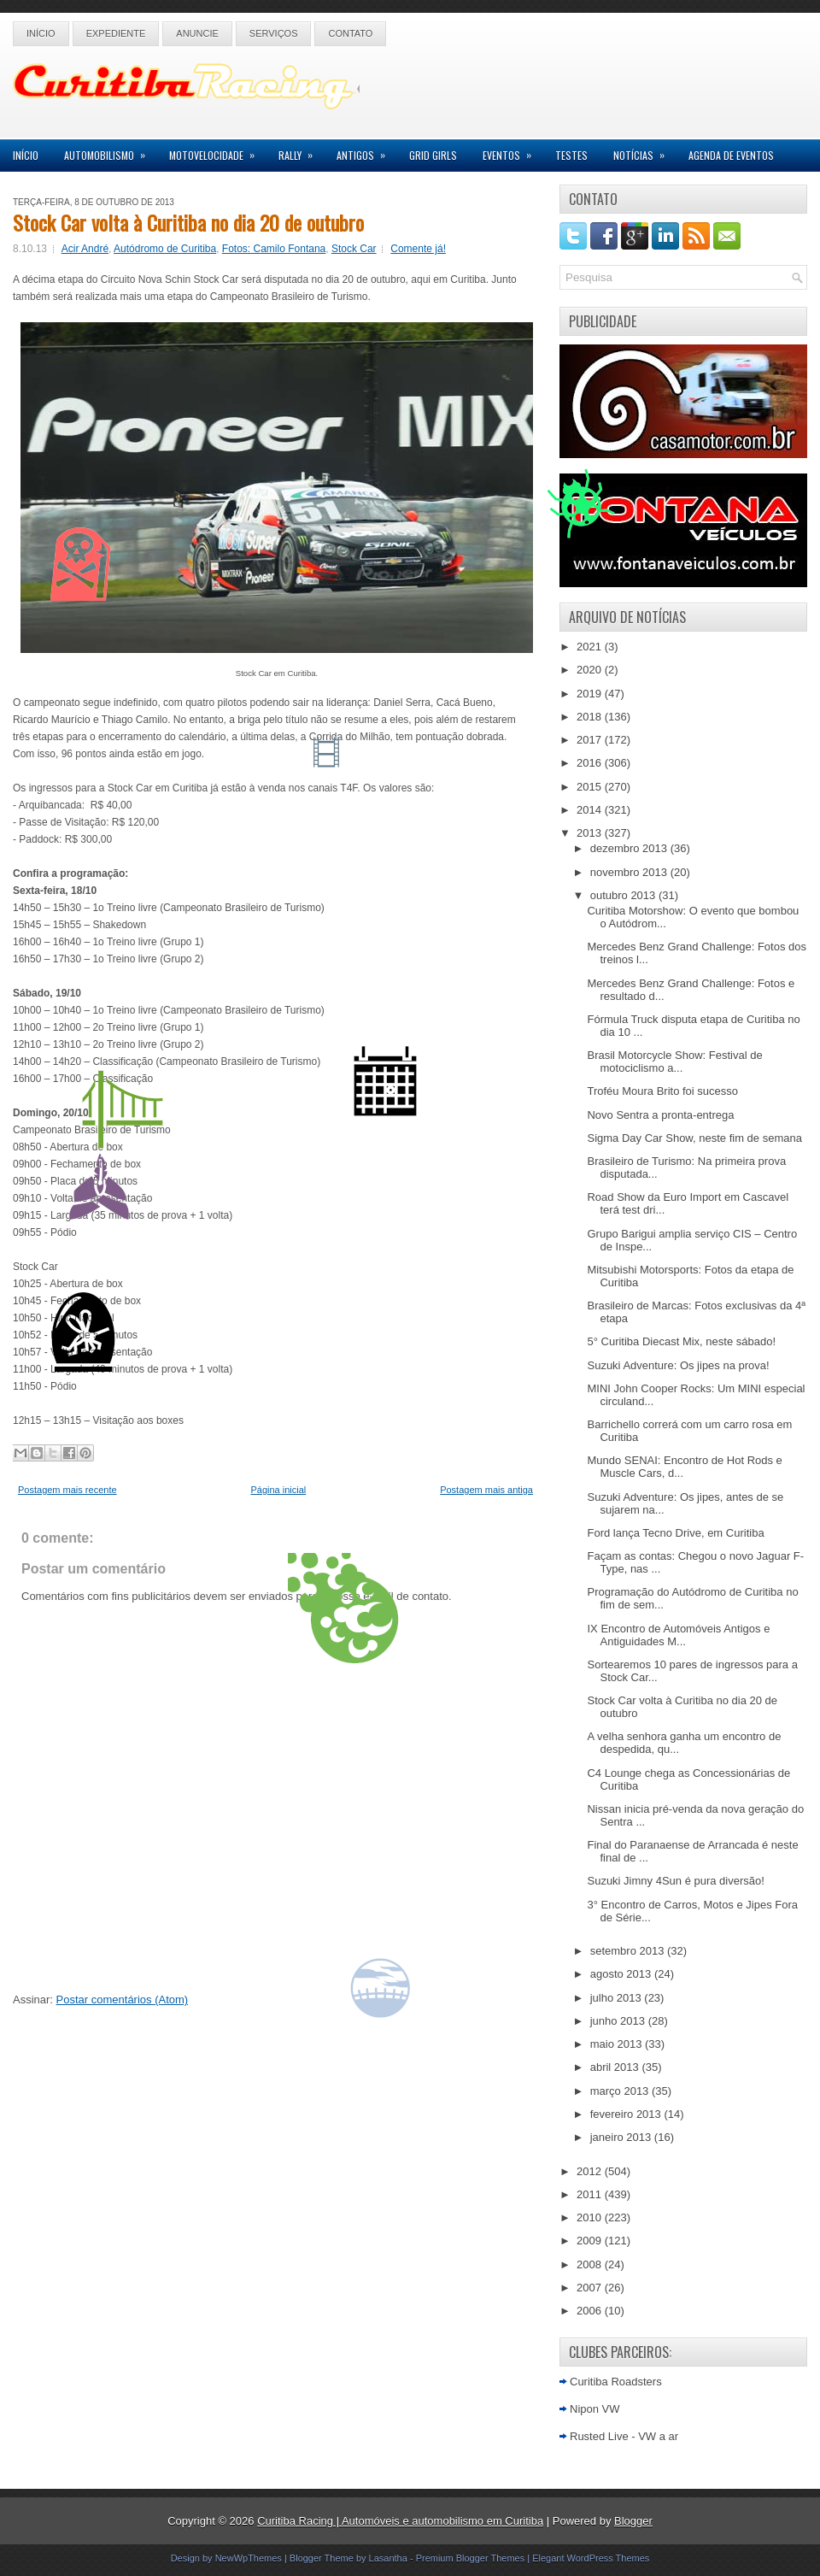 This screenshot has height=2576, width=820. What do you see at coordinates (380, 1988) in the screenshot?
I see `access farm or agricultural settings` at bounding box center [380, 1988].